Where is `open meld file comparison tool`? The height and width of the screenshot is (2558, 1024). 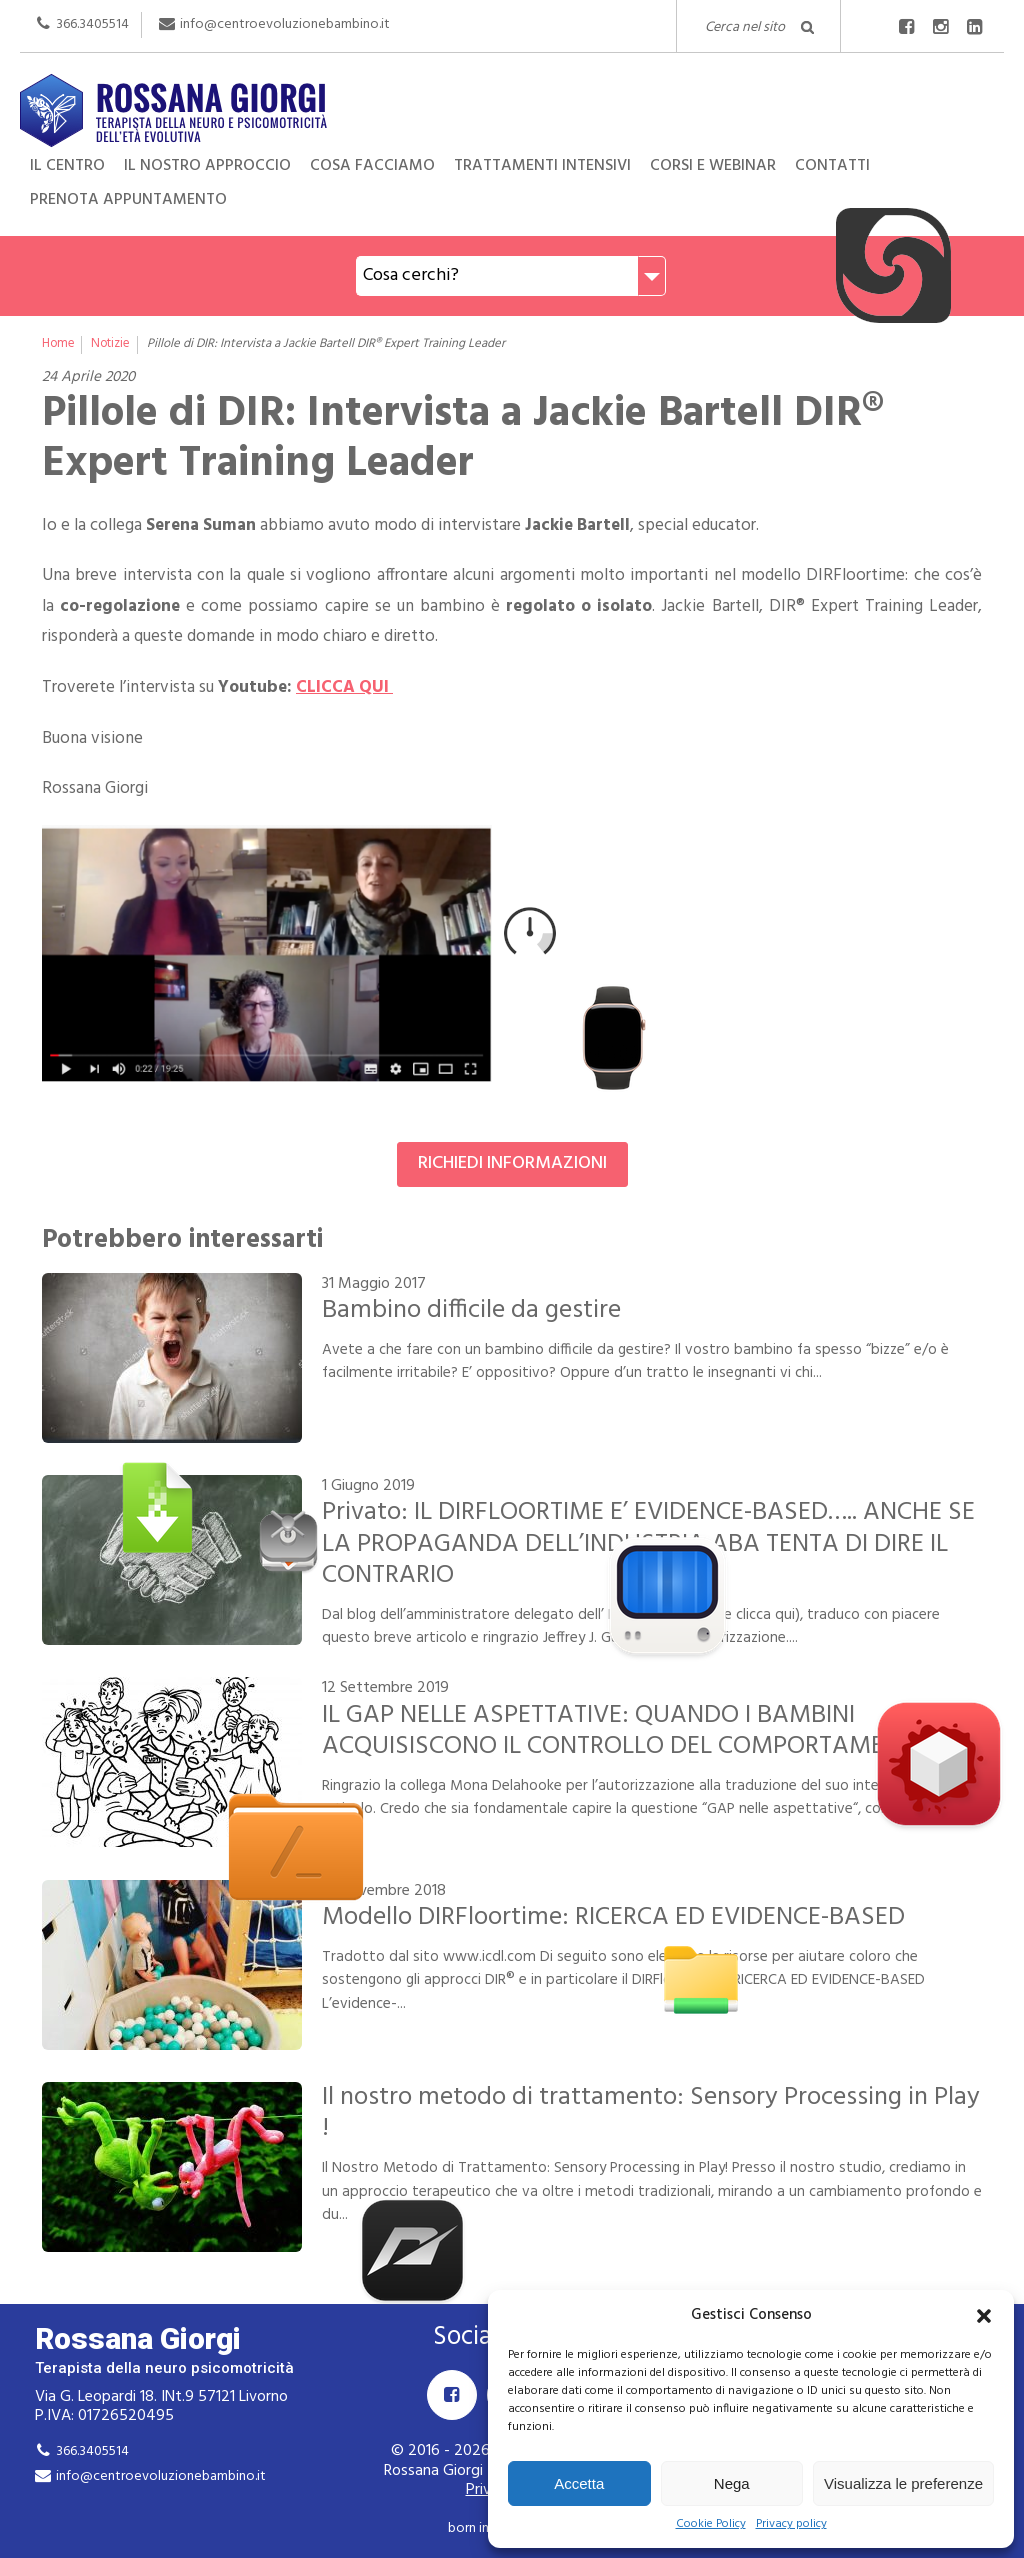 open meld file comparison tool is located at coordinates (893, 265).